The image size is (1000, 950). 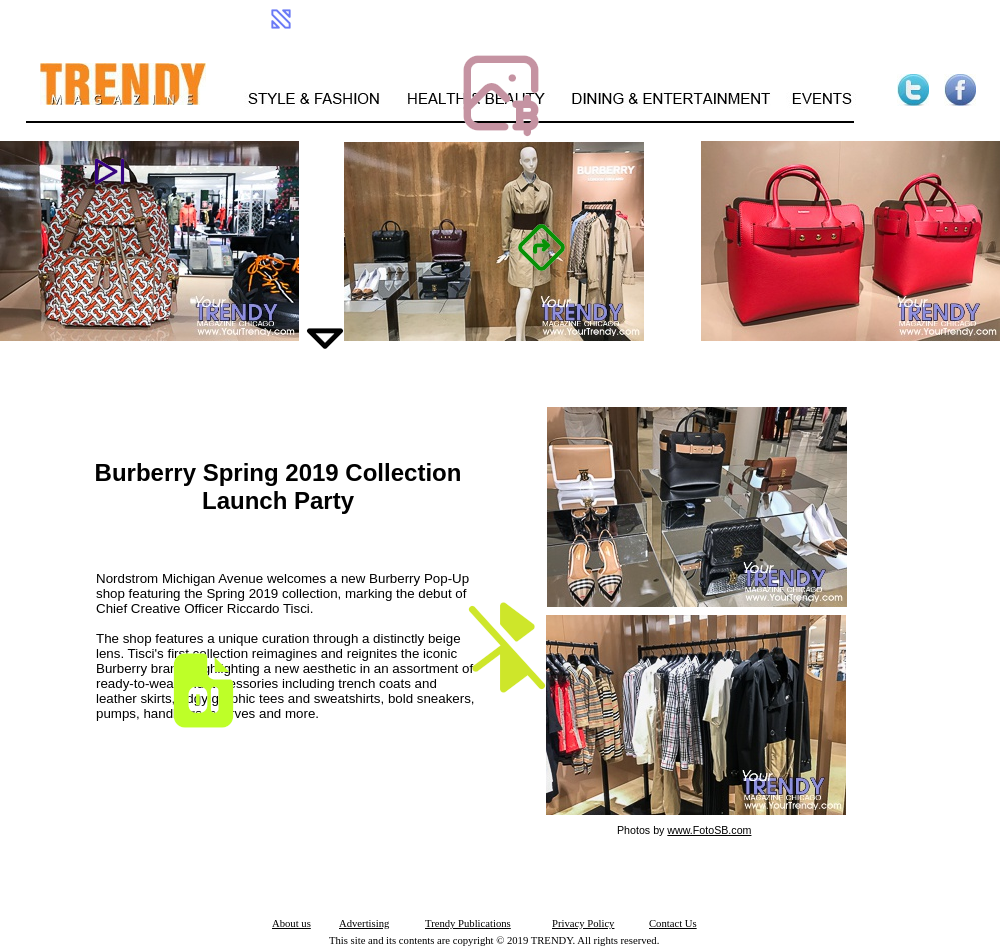 What do you see at coordinates (281, 19) in the screenshot?
I see `open apple news app` at bounding box center [281, 19].